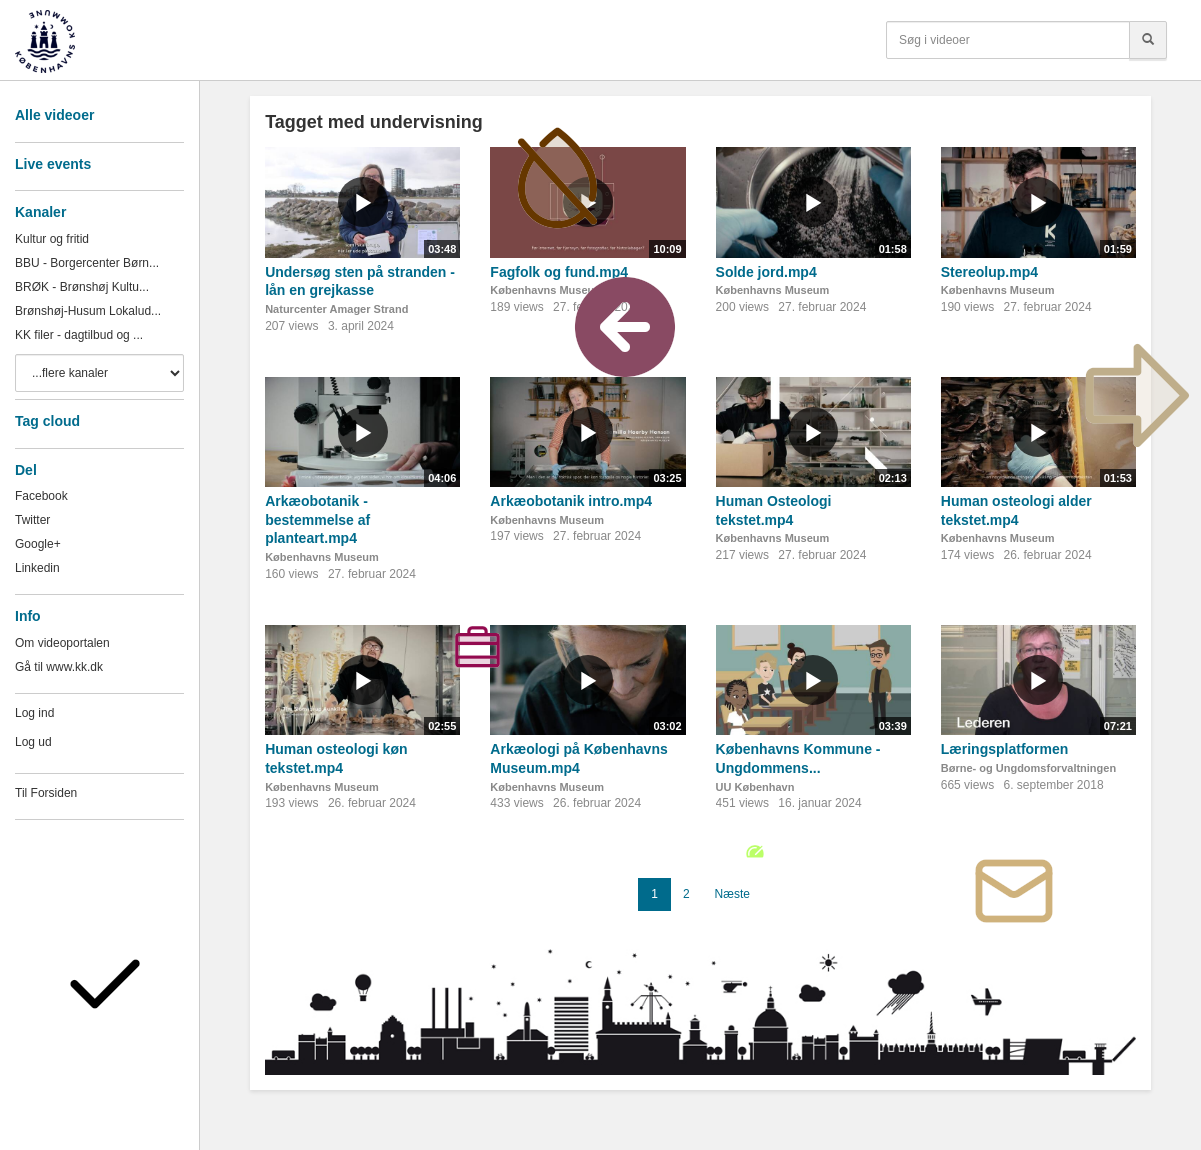 The height and width of the screenshot is (1150, 1201). What do you see at coordinates (625, 327) in the screenshot?
I see `go back to the previous page` at bounding box center [625, 327].